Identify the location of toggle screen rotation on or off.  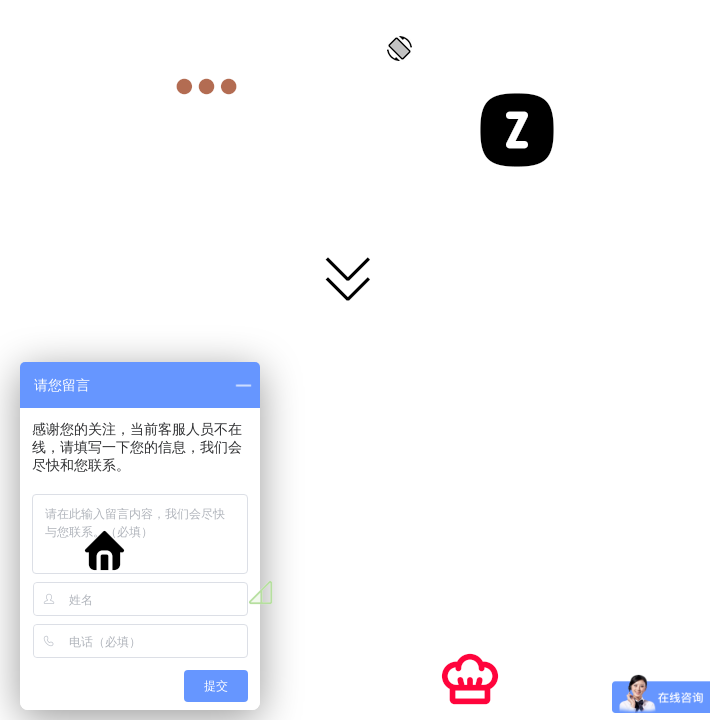
(399, 48).